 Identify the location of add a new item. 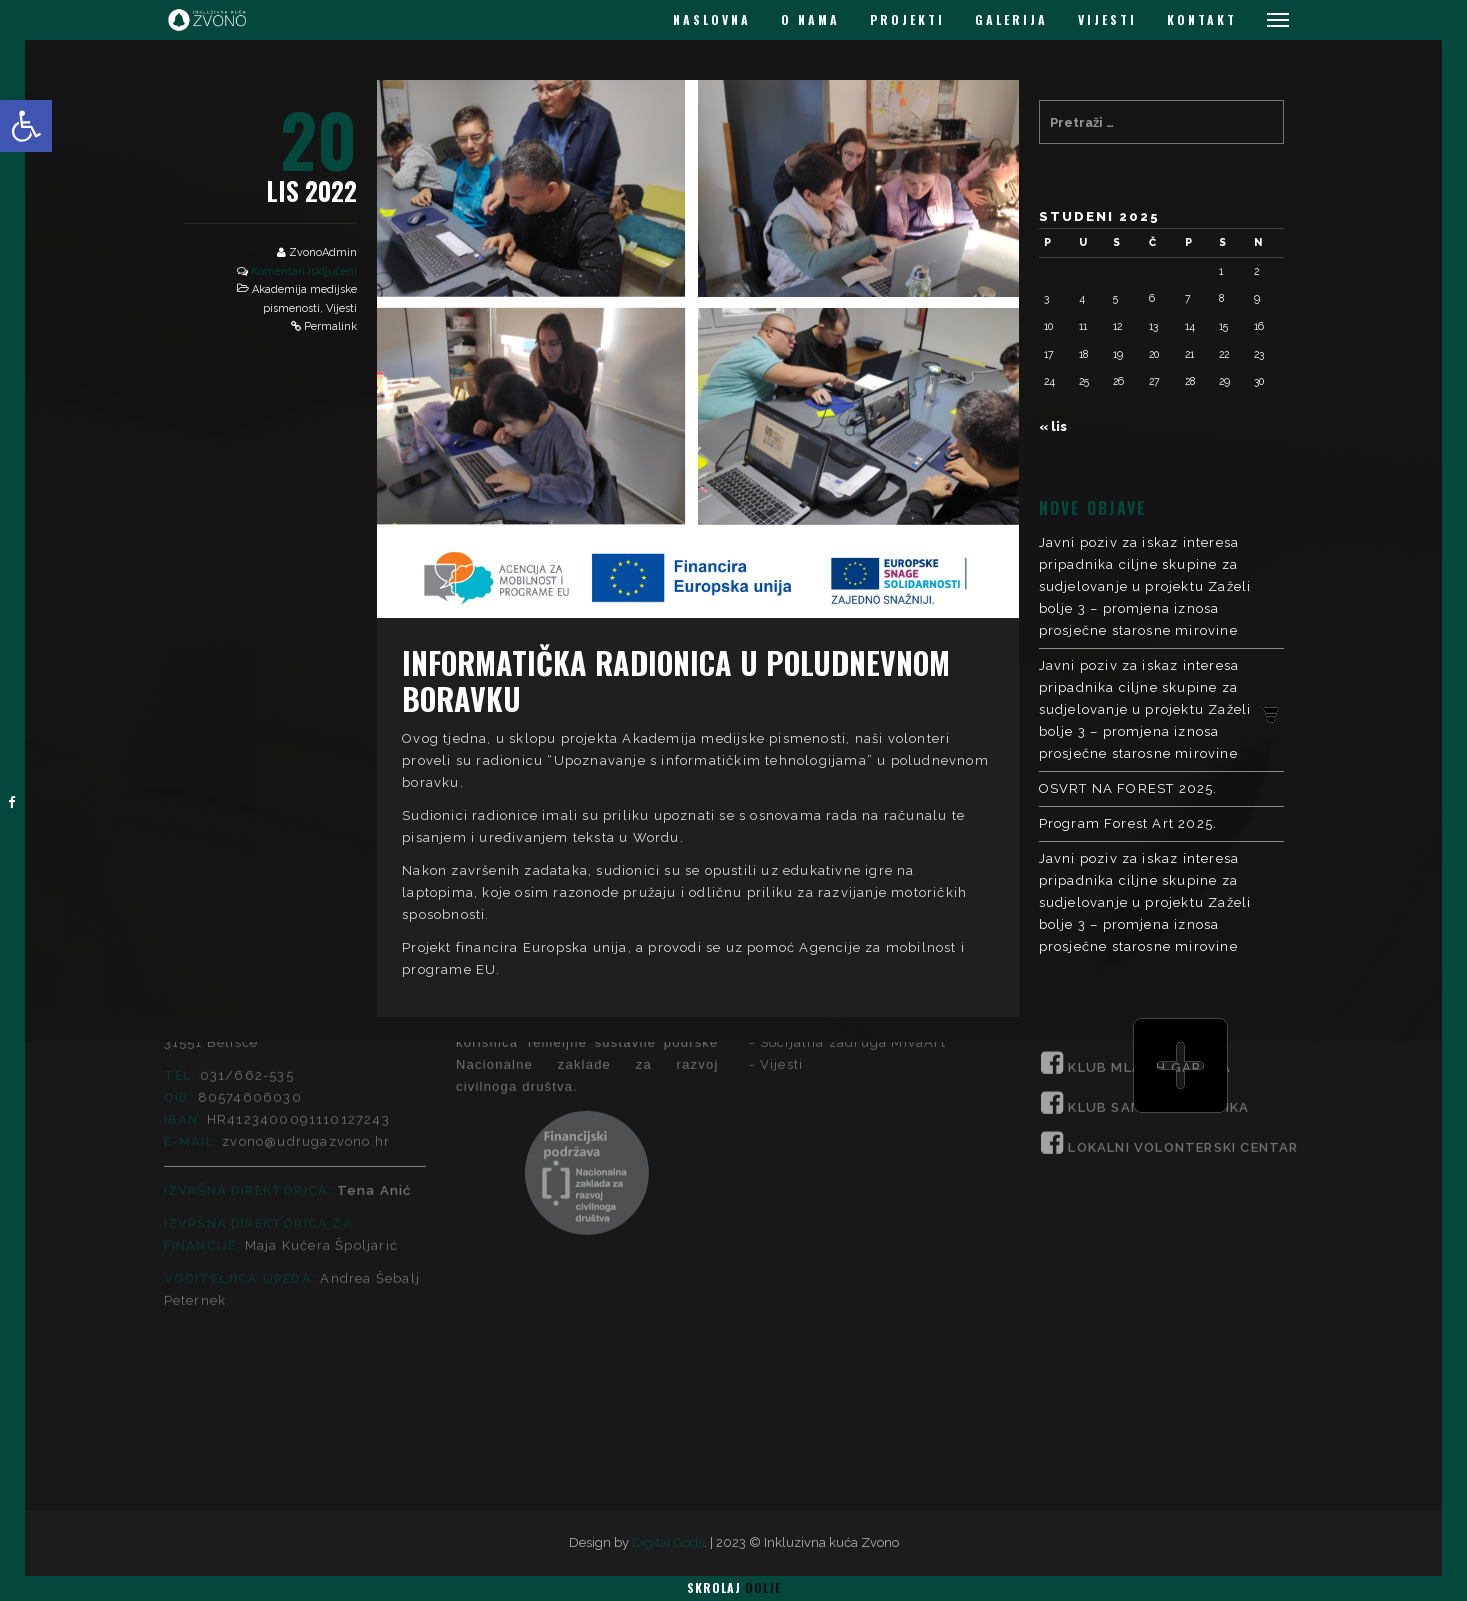
(1180, 1065).